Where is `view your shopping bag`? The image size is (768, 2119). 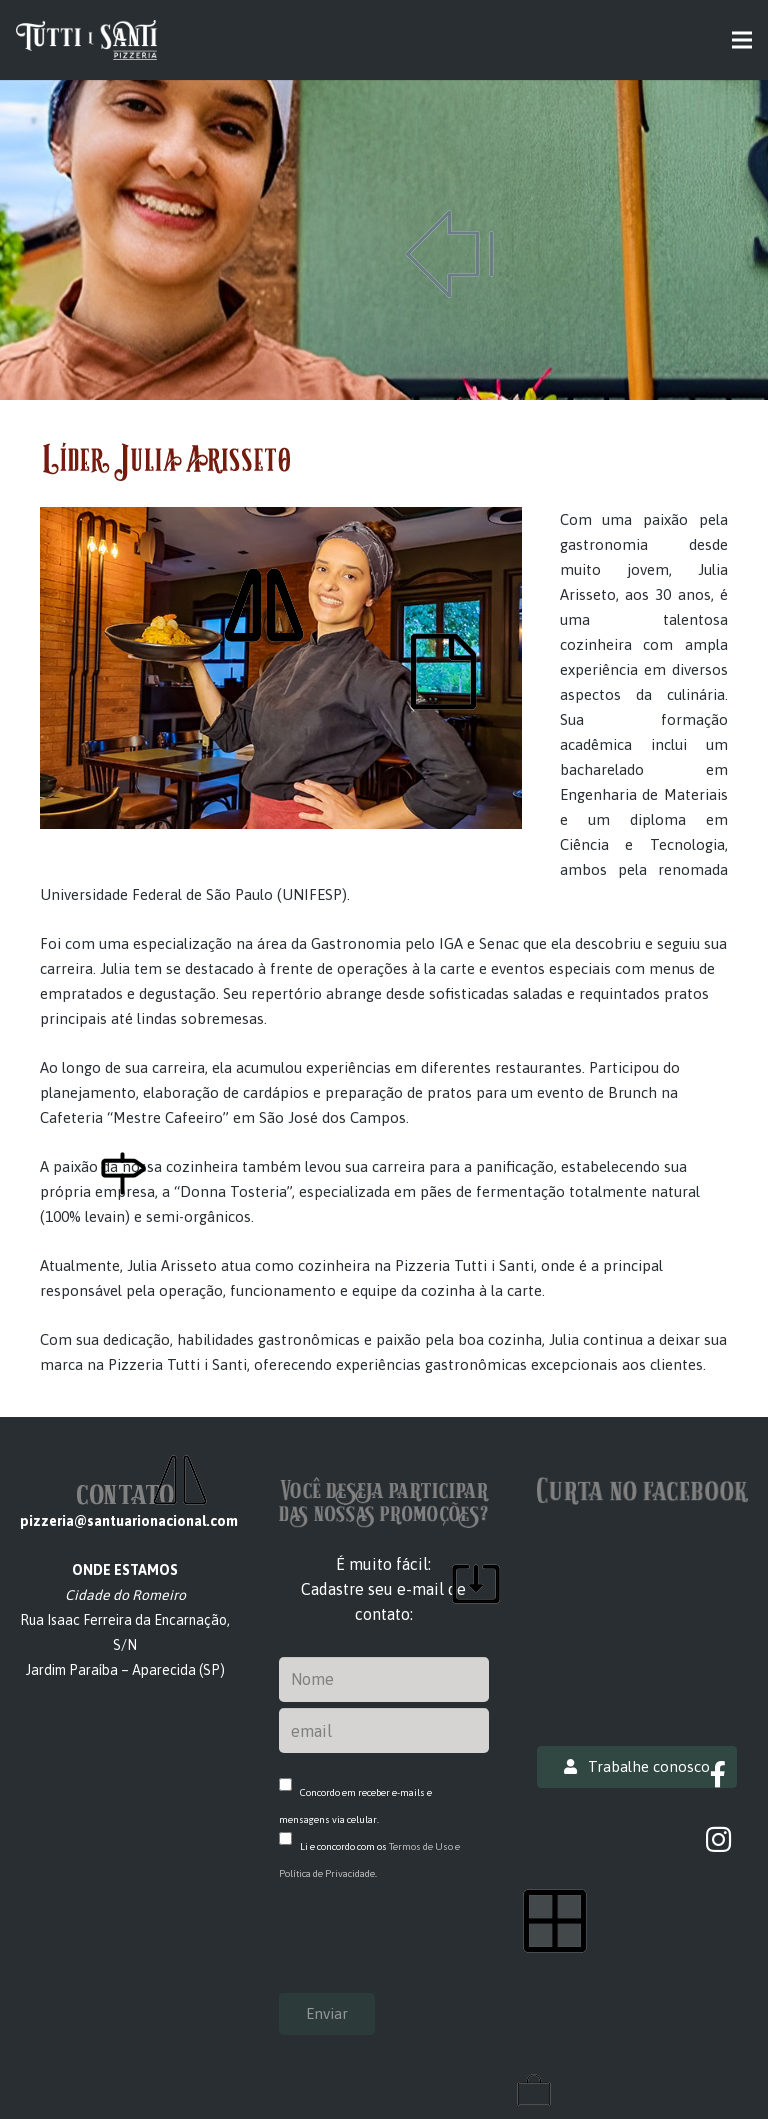
view your shopping bag is located at coordinates (534, 2092).